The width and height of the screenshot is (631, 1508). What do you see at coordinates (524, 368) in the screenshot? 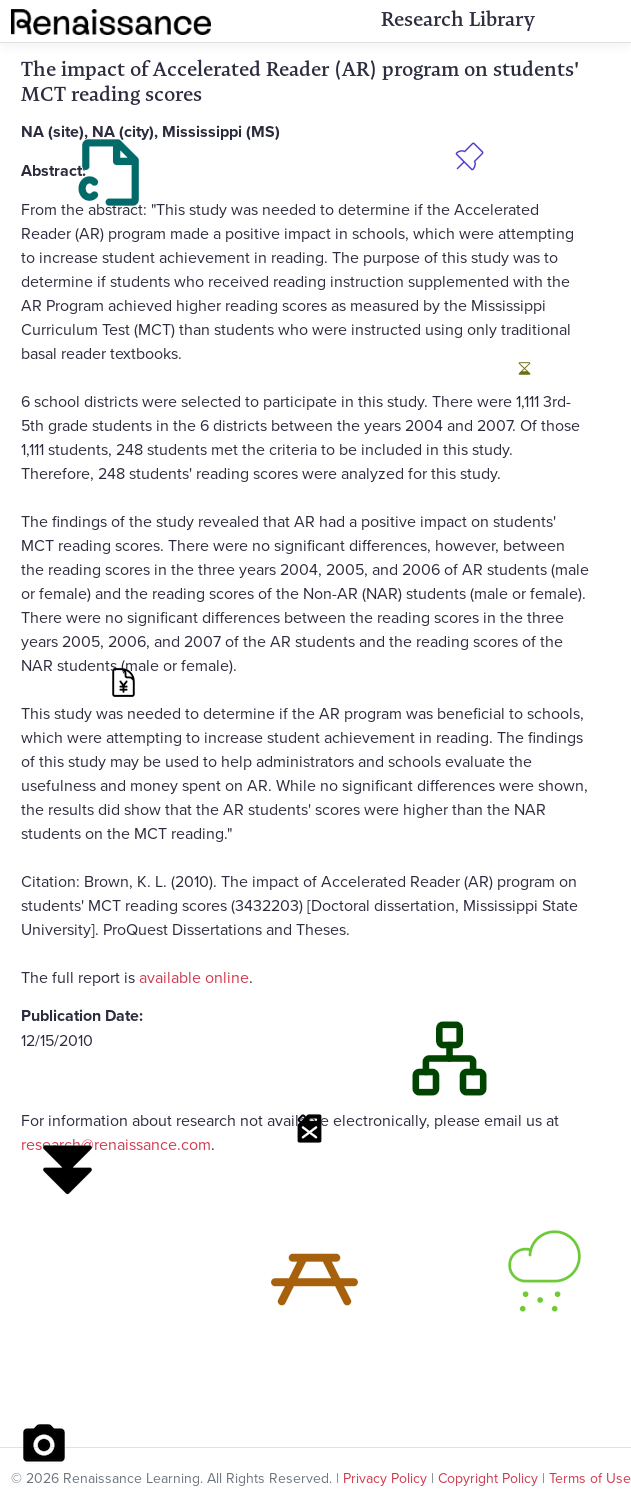
I see `indicates time is running low` at bounding box center [524, 368].